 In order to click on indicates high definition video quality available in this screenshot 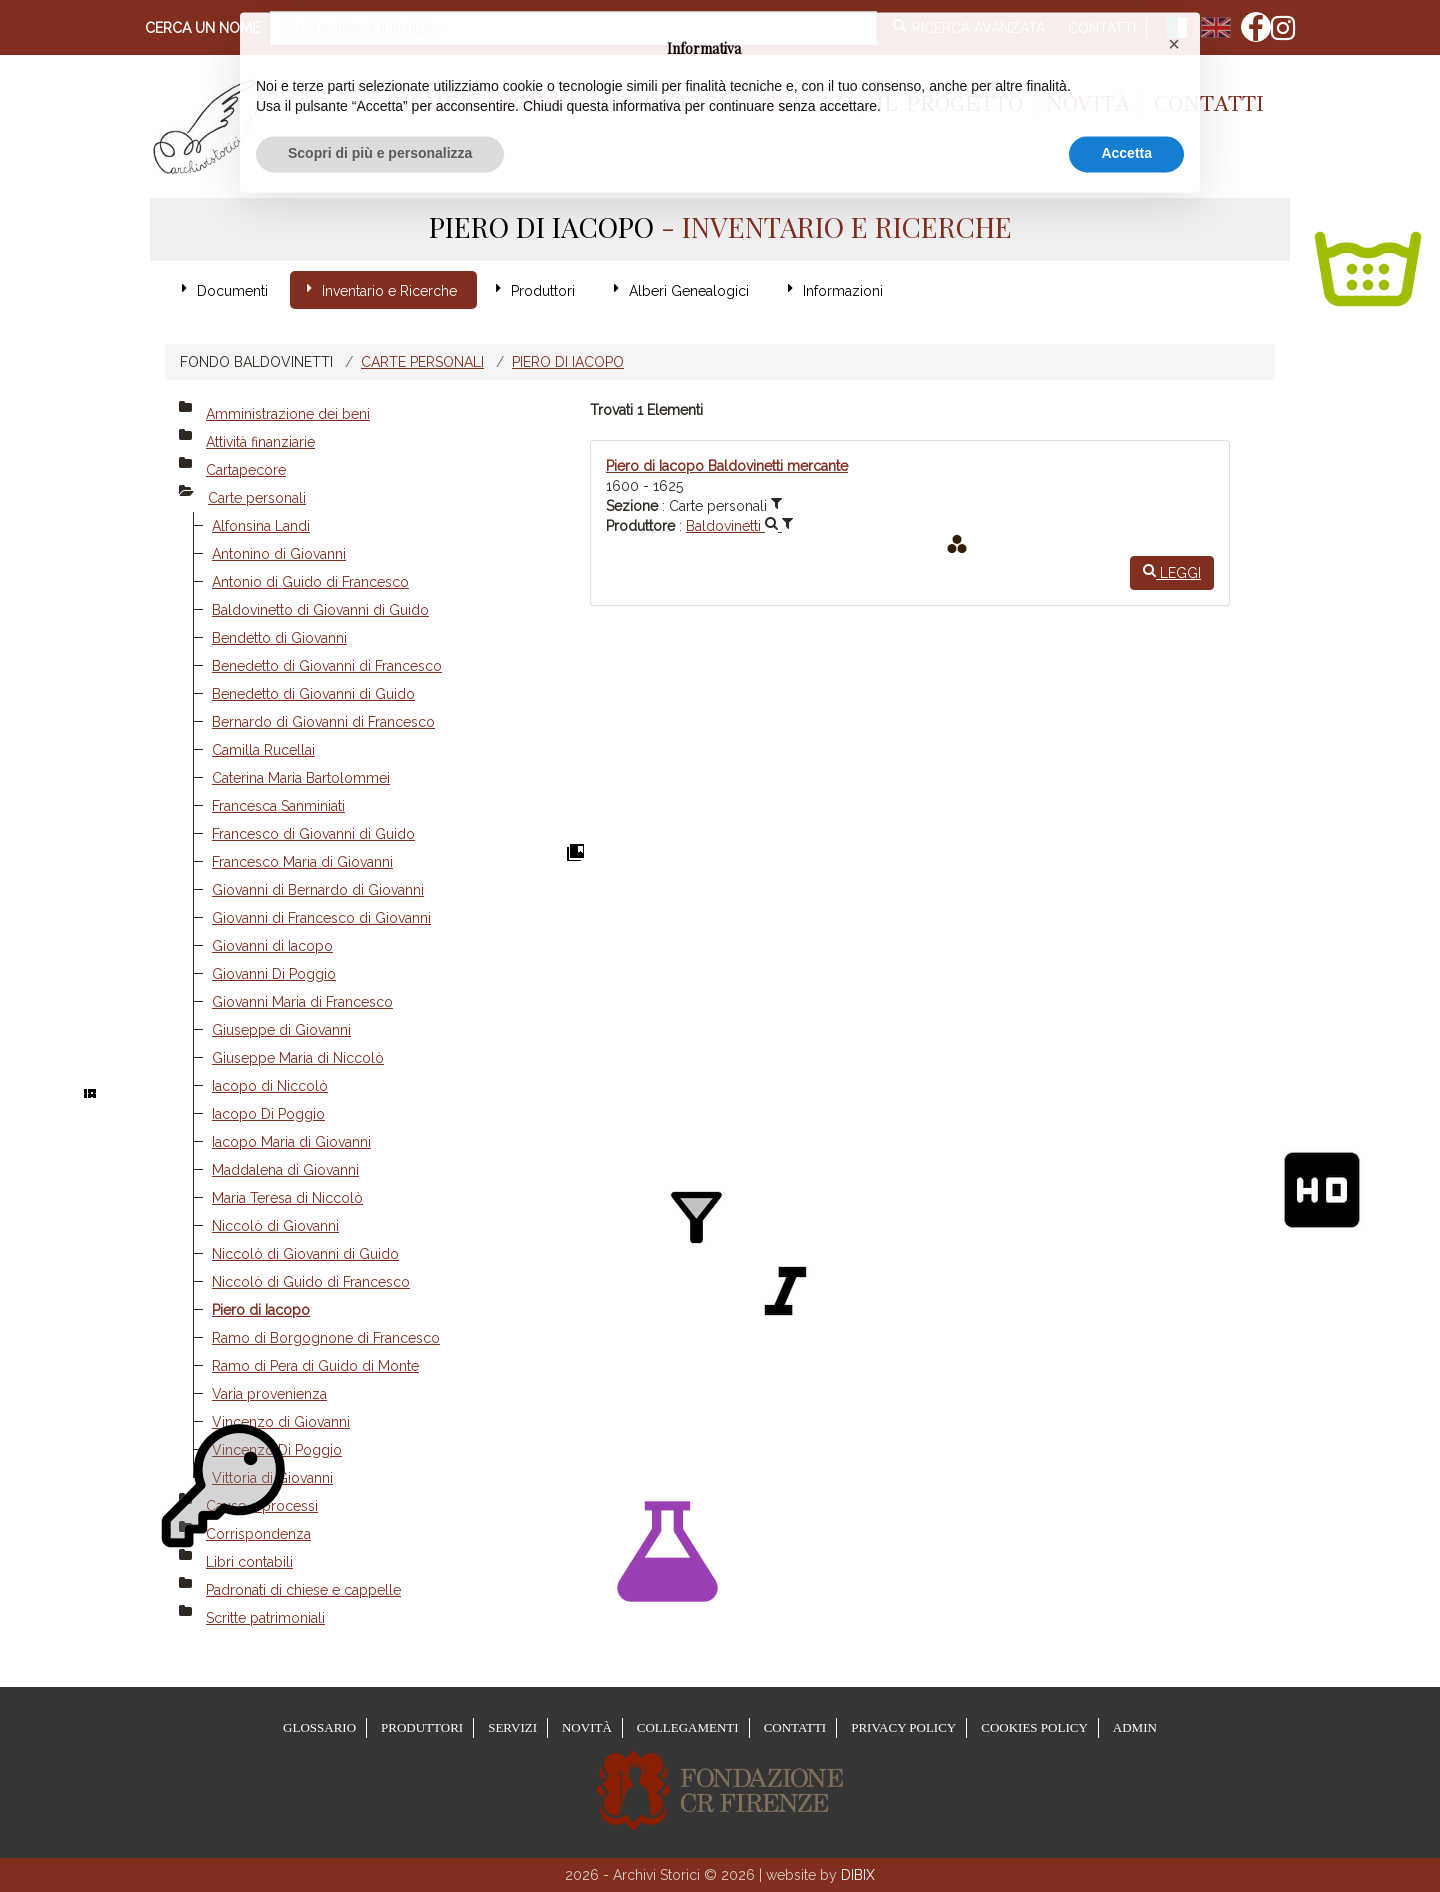, I will do `click(1322, 1190)`.